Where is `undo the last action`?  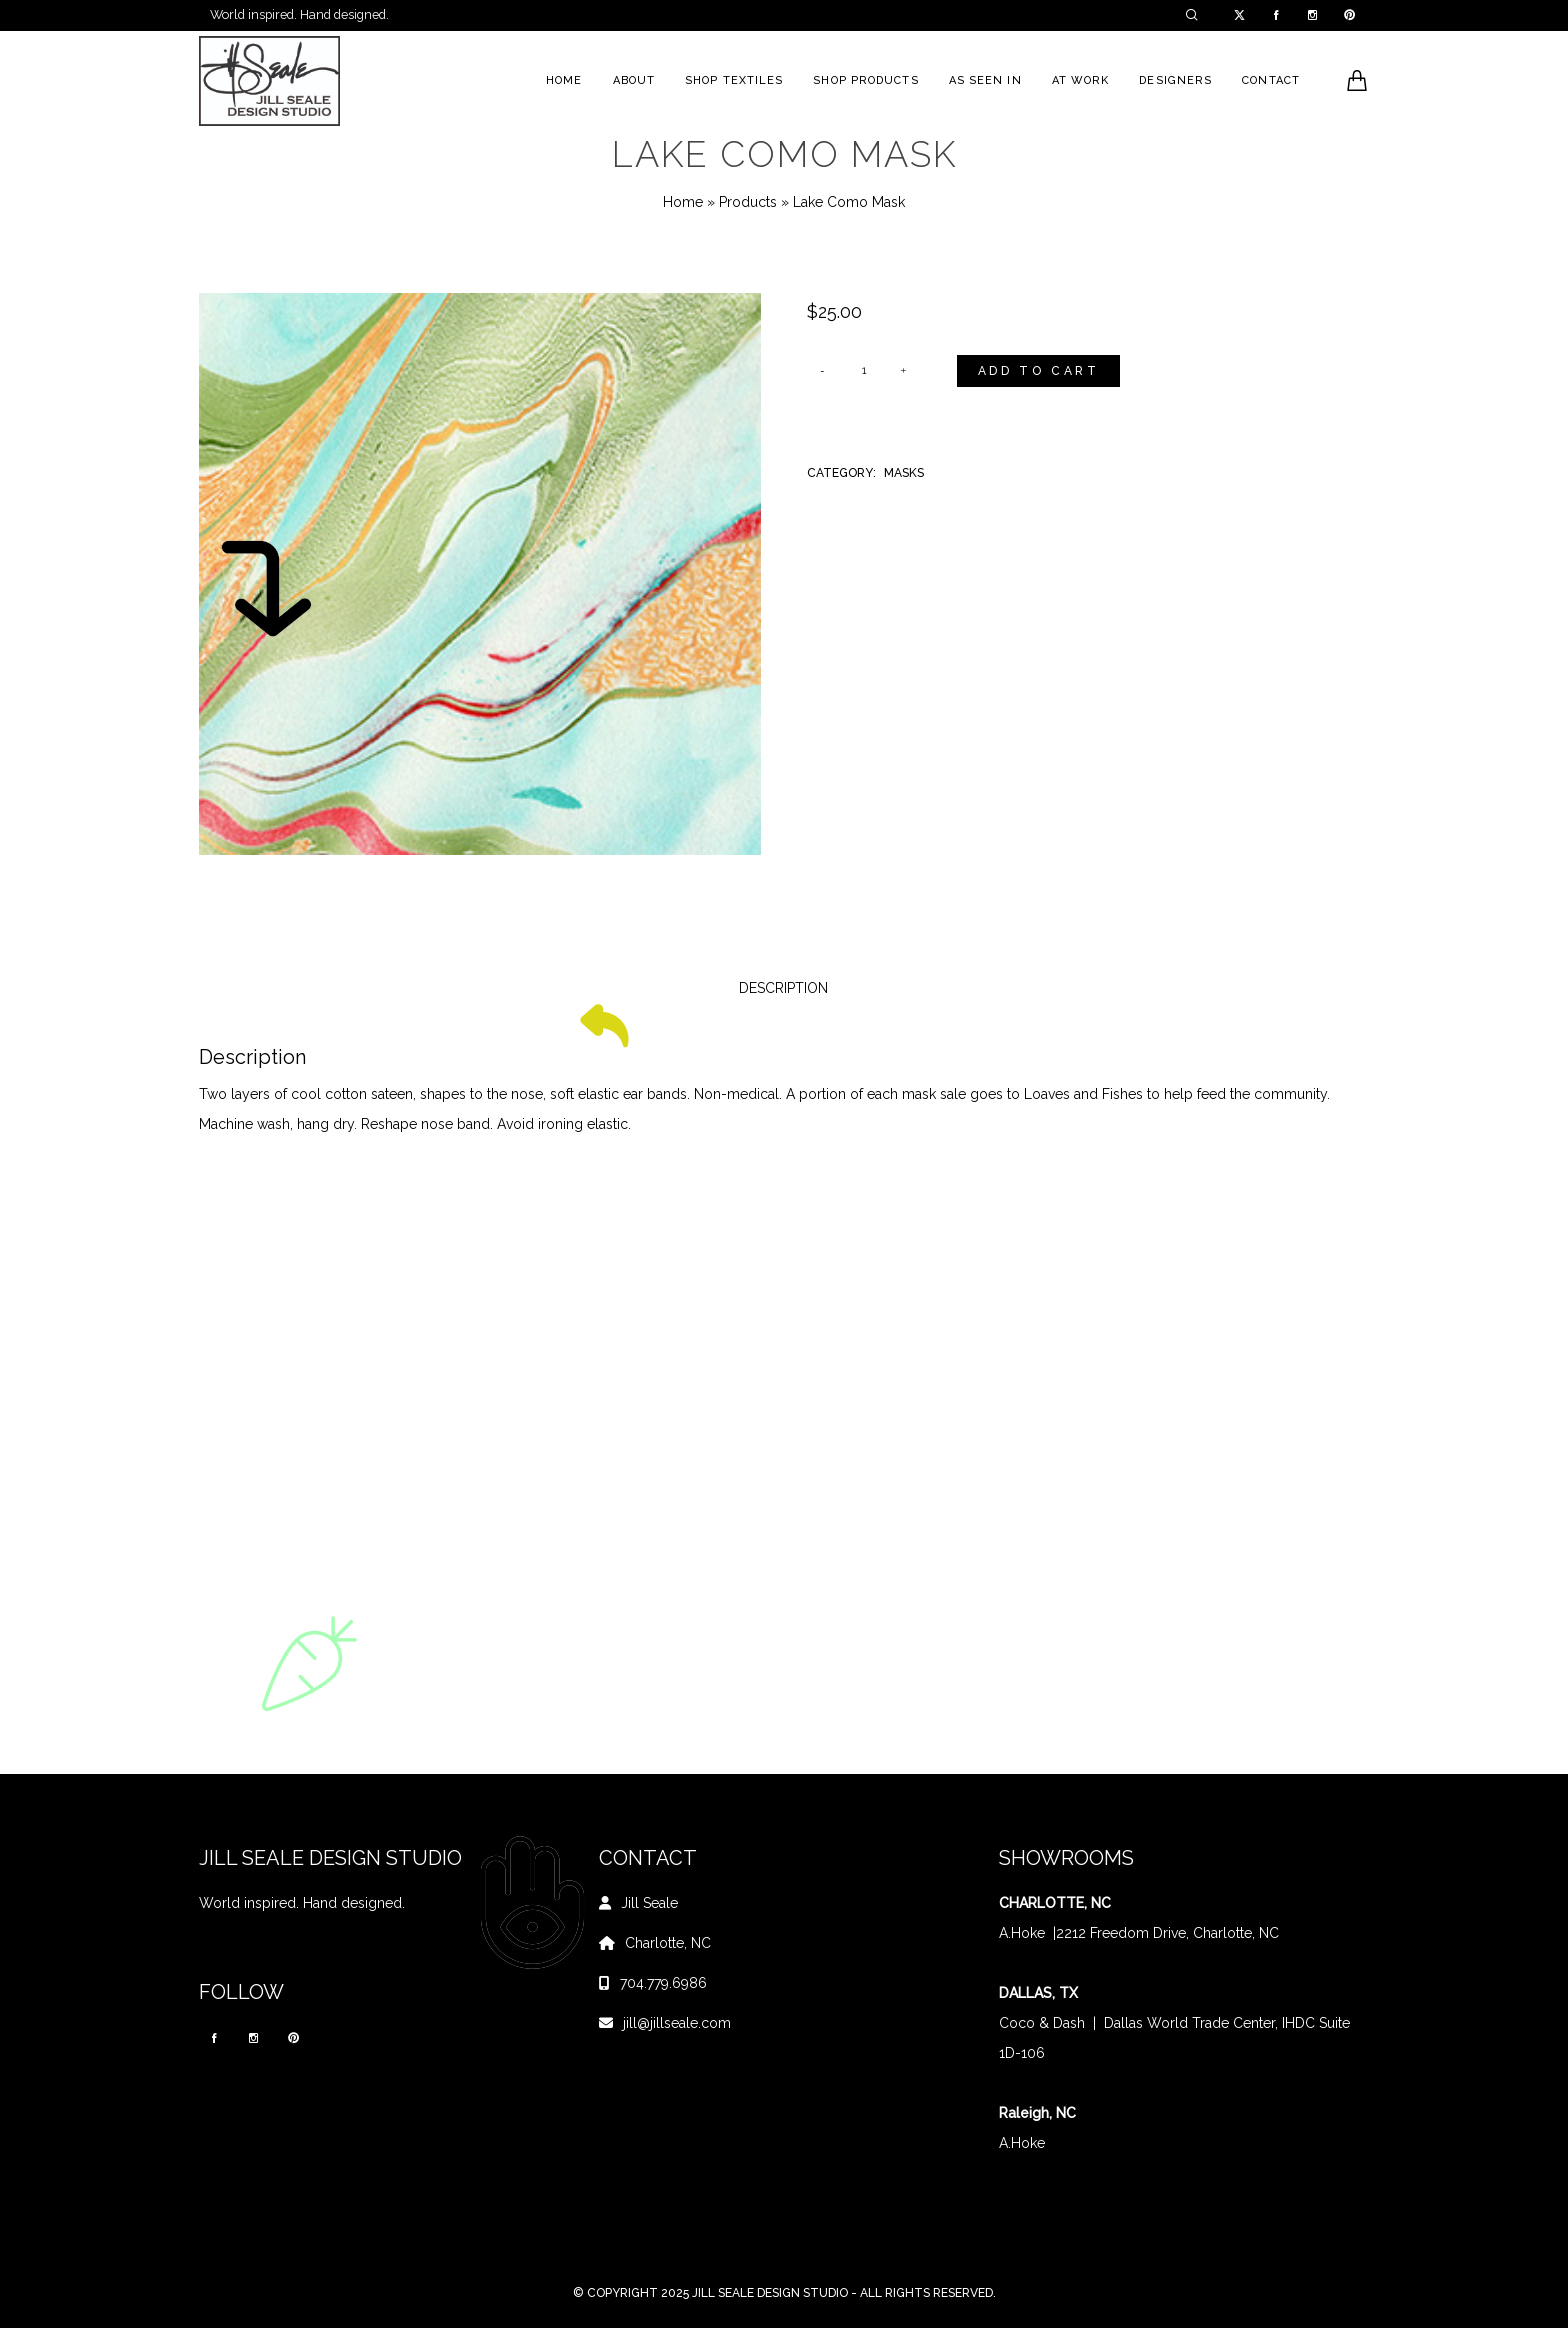
undo the last action is located at coordinates (604, 1024).